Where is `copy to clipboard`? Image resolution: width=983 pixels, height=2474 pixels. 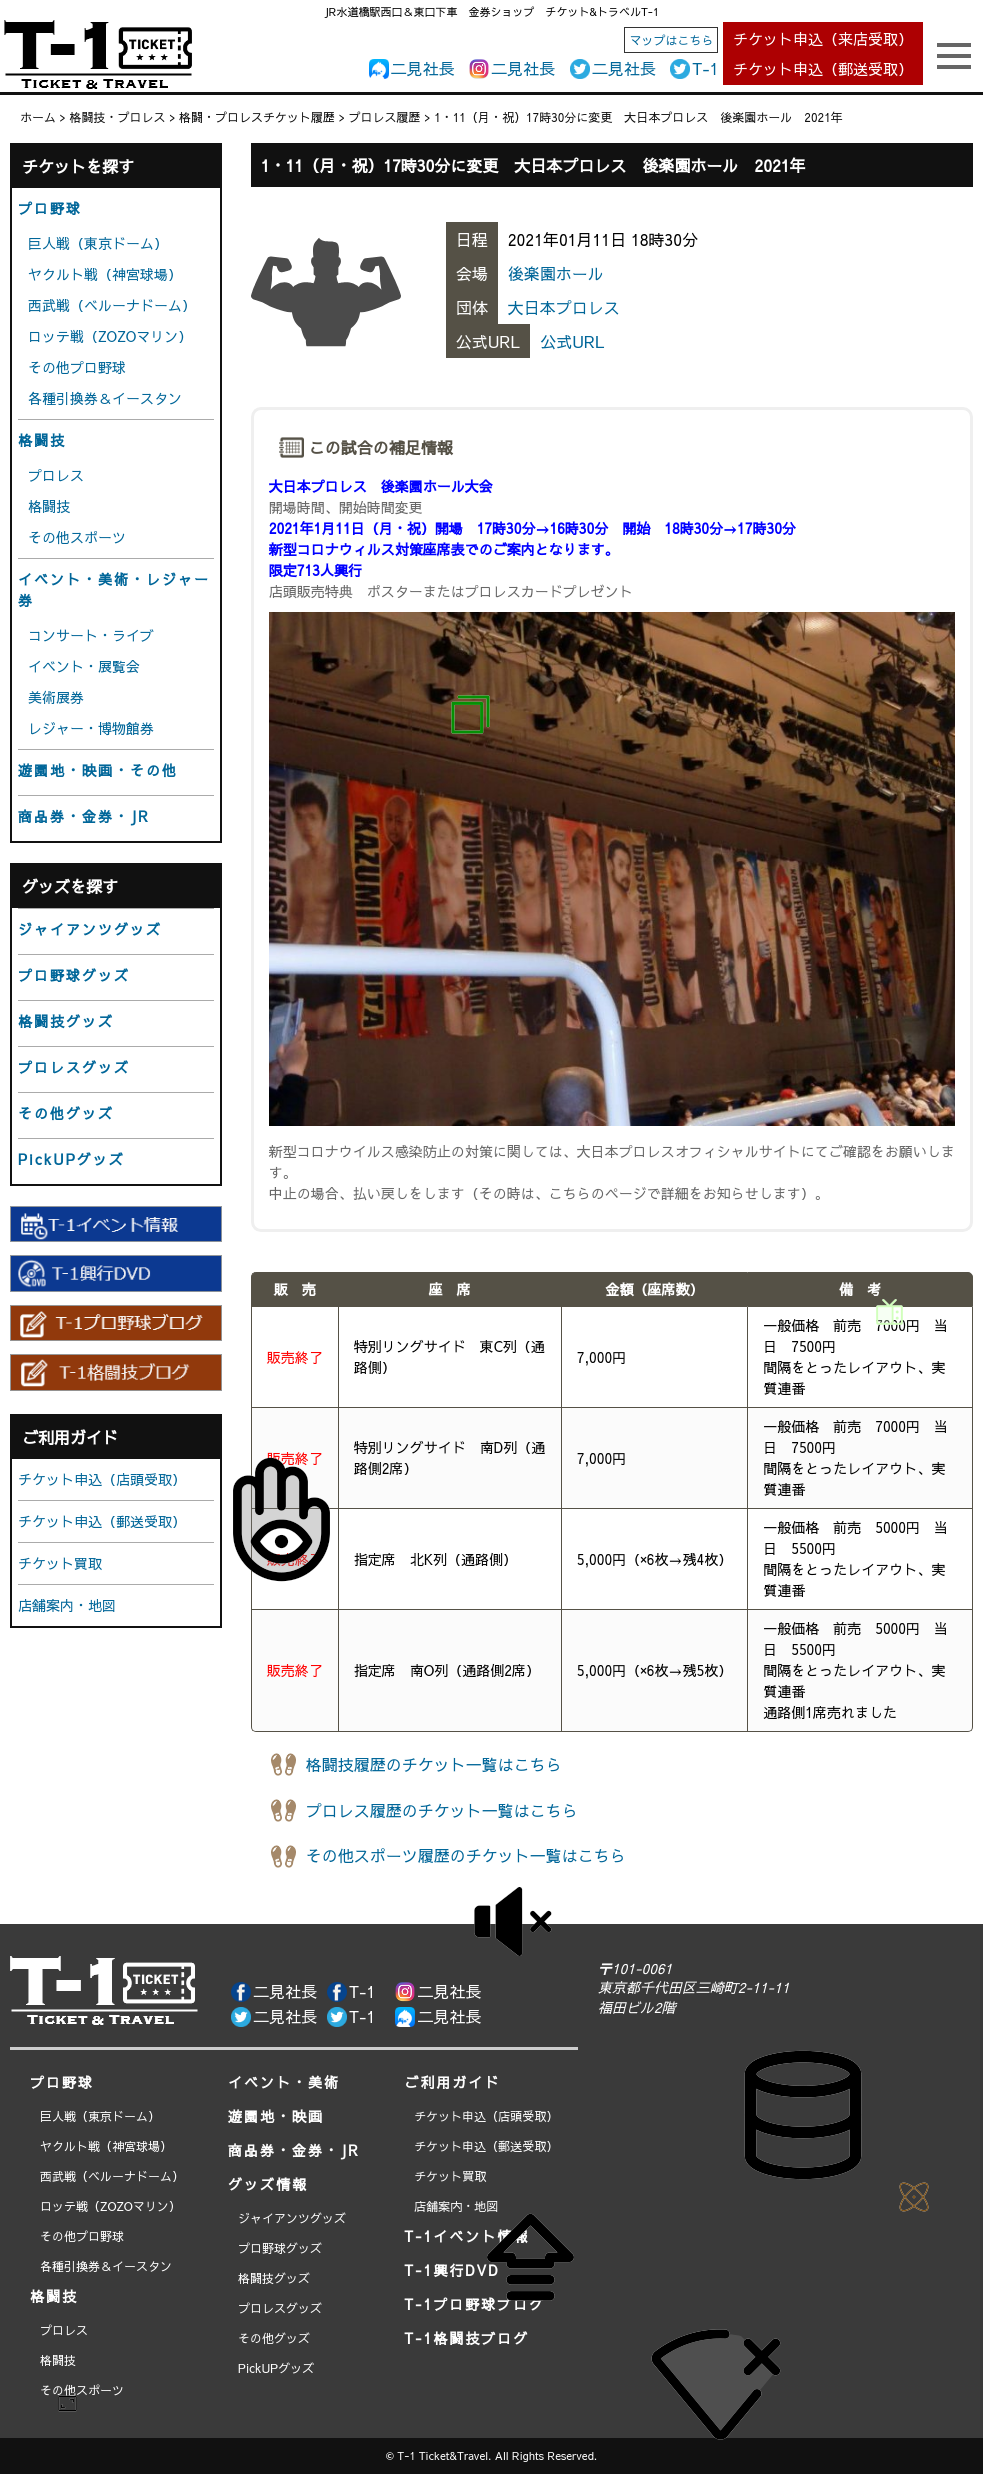
copy to clipboard is located at coordinates (470, 714).